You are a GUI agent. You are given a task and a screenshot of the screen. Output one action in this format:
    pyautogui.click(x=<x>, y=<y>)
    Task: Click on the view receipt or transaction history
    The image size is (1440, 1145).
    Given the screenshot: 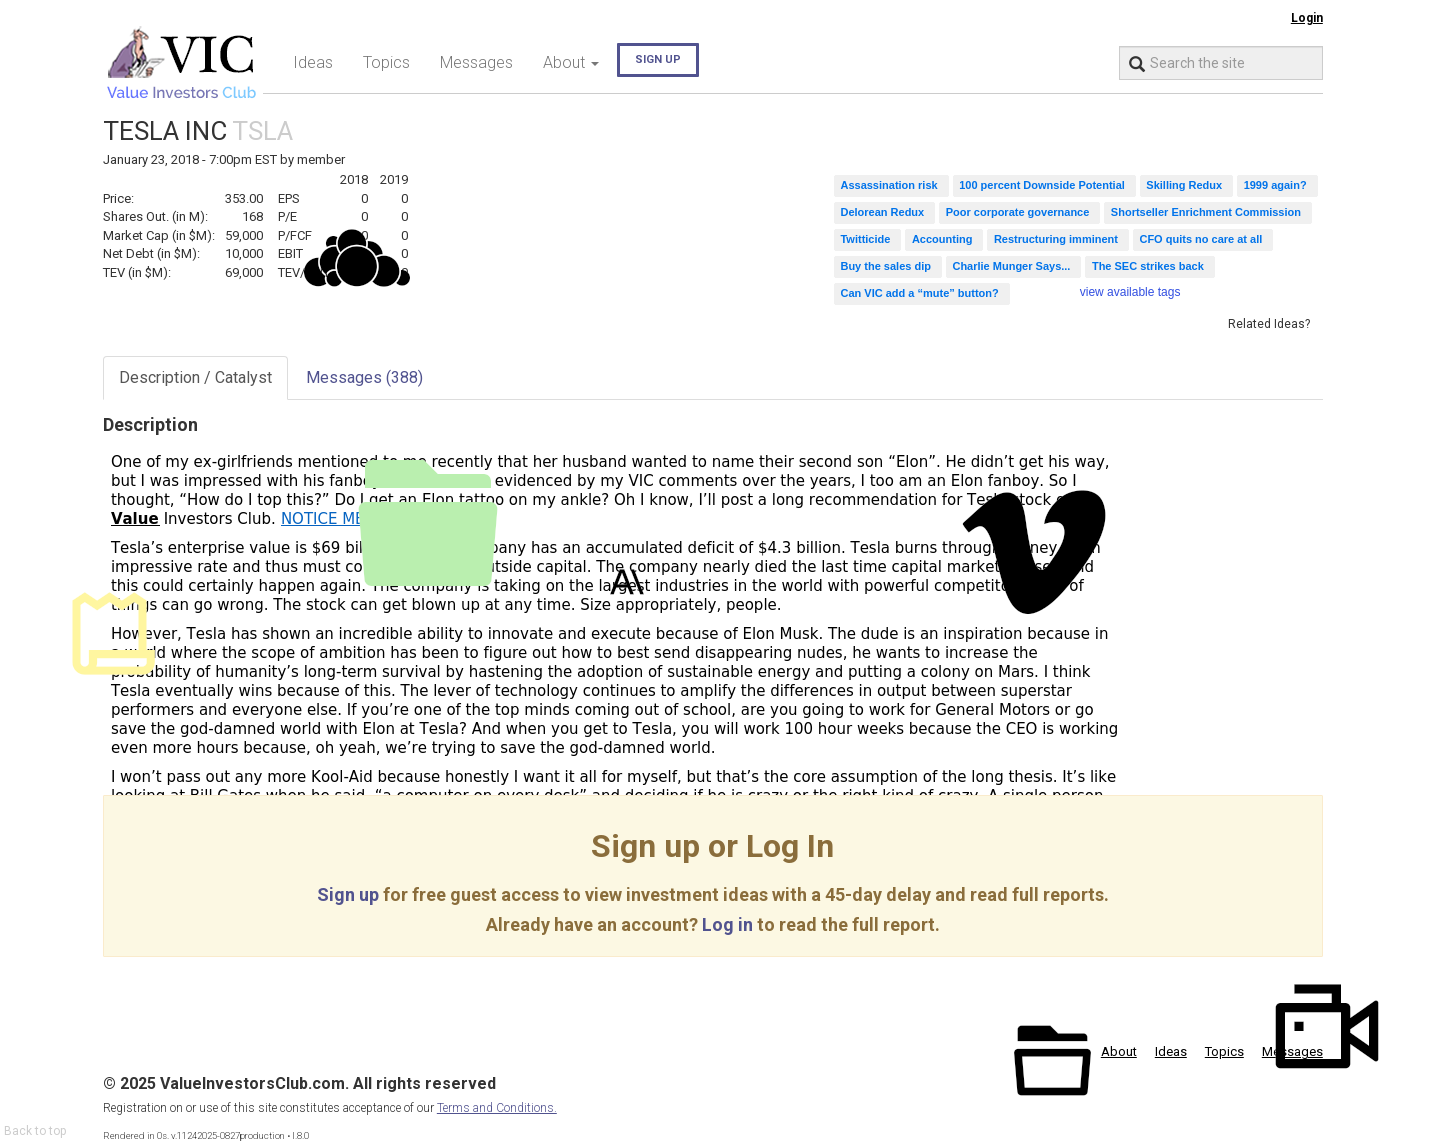 What is the action you would take?
    pyautogui.click(x=109, y=633)
    